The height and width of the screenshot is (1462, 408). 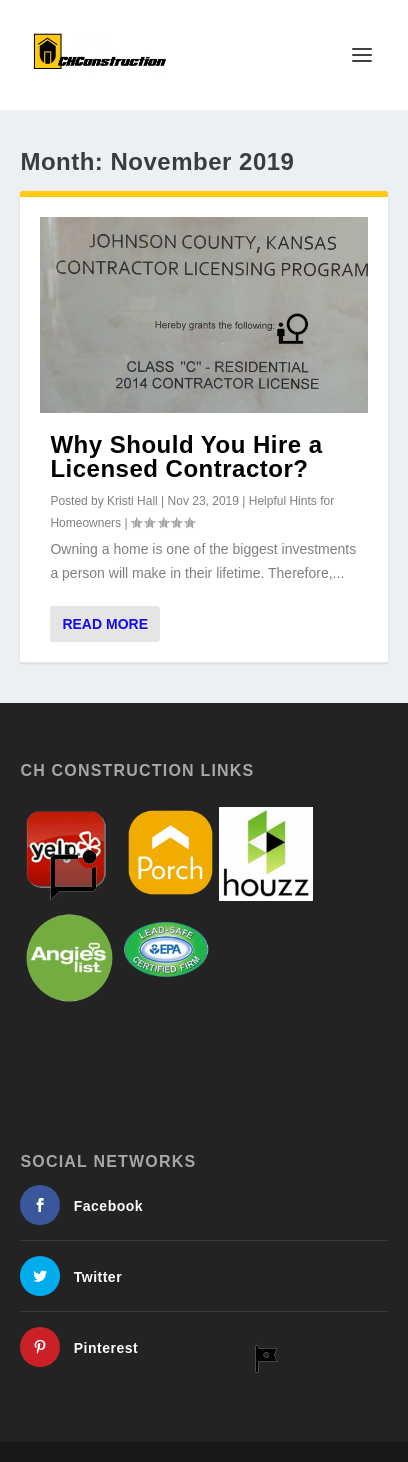 What do you see at coordinates (292, 328) in the screenshot?
I see `explore nature or outdoor activities` at bounding box center [292, 328].